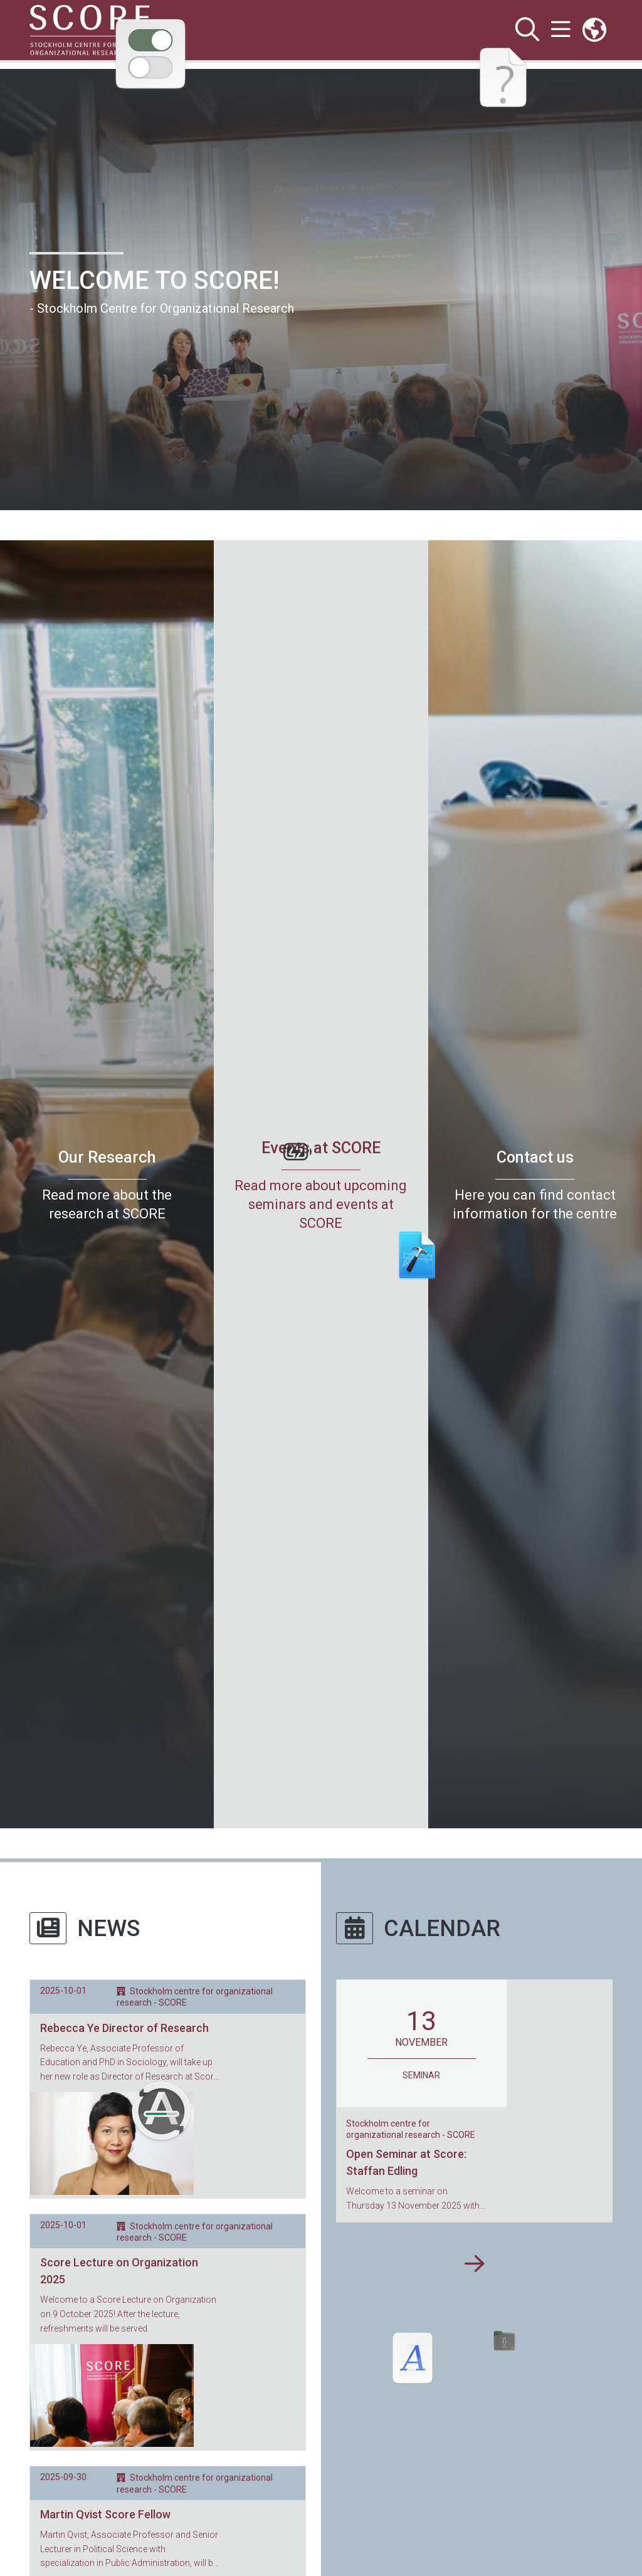 This screenshot has width=642, height=2576. What do you see at coordinates (150, 54) in the screenshot?
I see `open system tweaks or customization settings` at bounding box center [150, 54].